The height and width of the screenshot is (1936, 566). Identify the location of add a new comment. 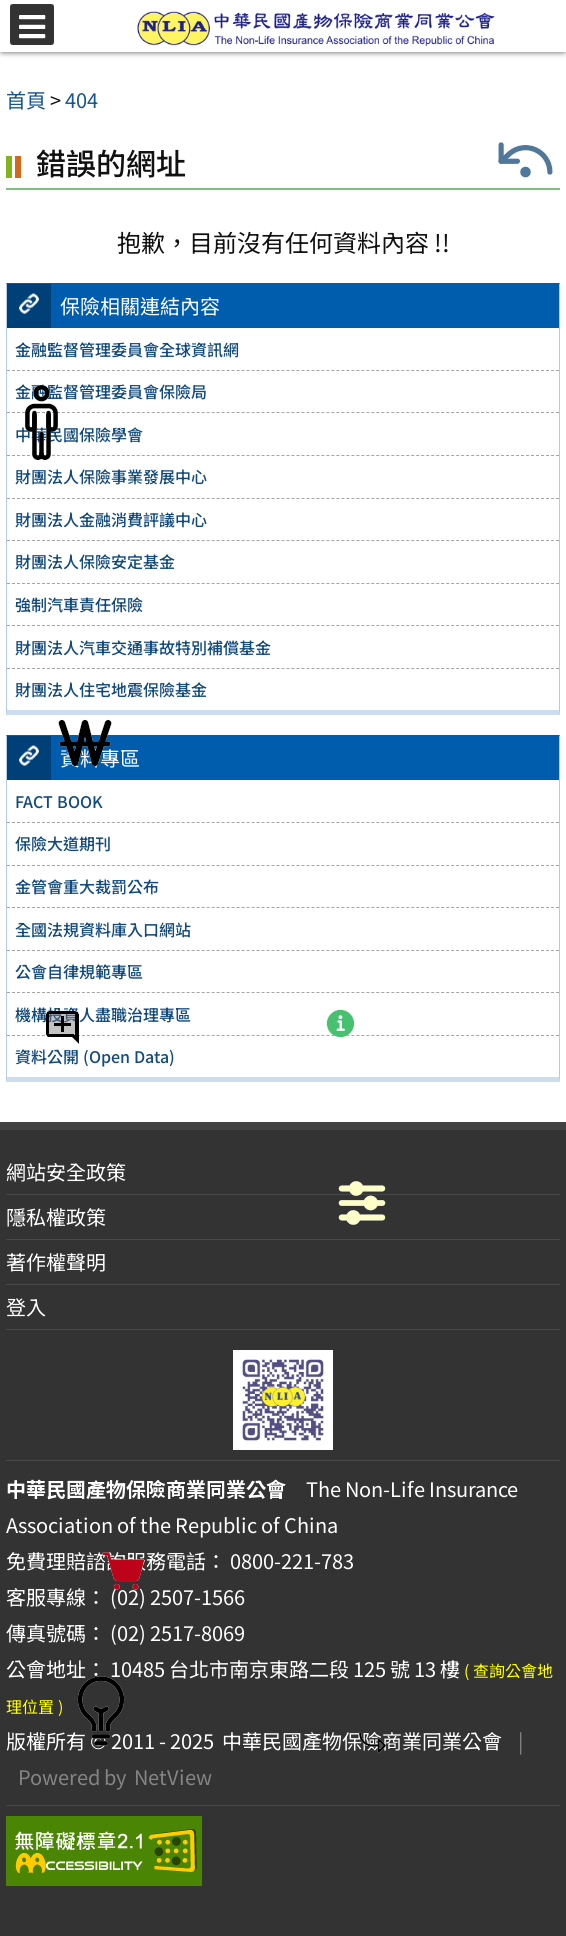
(62, 1027).